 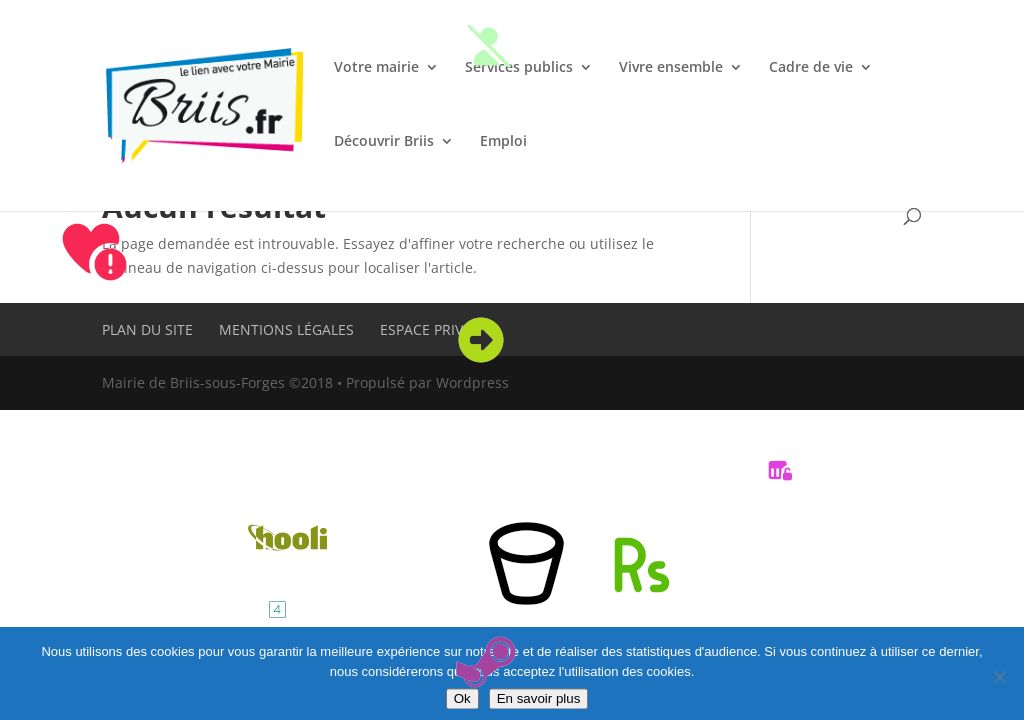 I want to click on block or remove a user, so click(x=489, y=46).